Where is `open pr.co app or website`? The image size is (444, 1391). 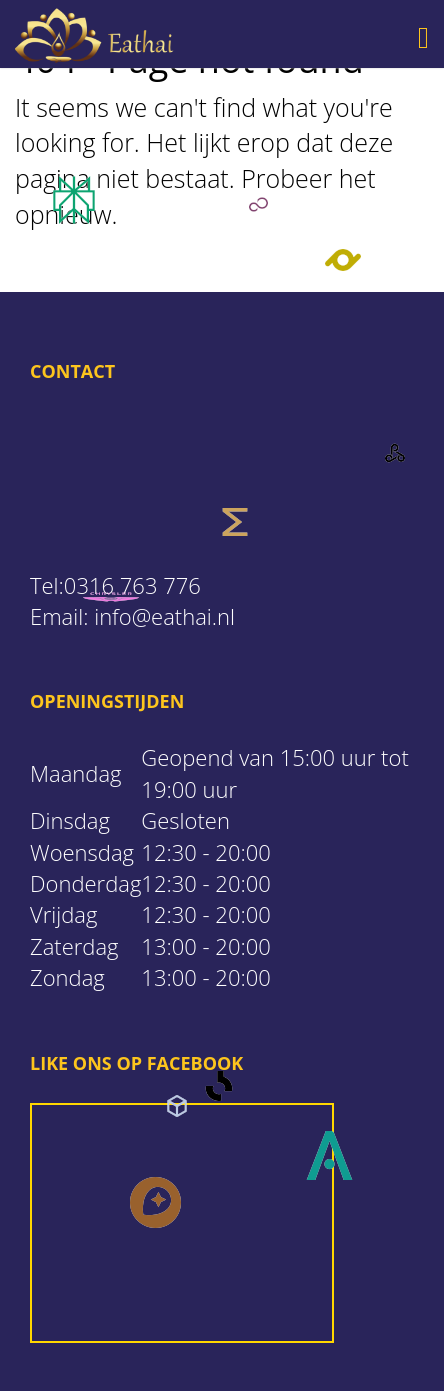
open pr.co app or website is located at coordinates (343, 260).